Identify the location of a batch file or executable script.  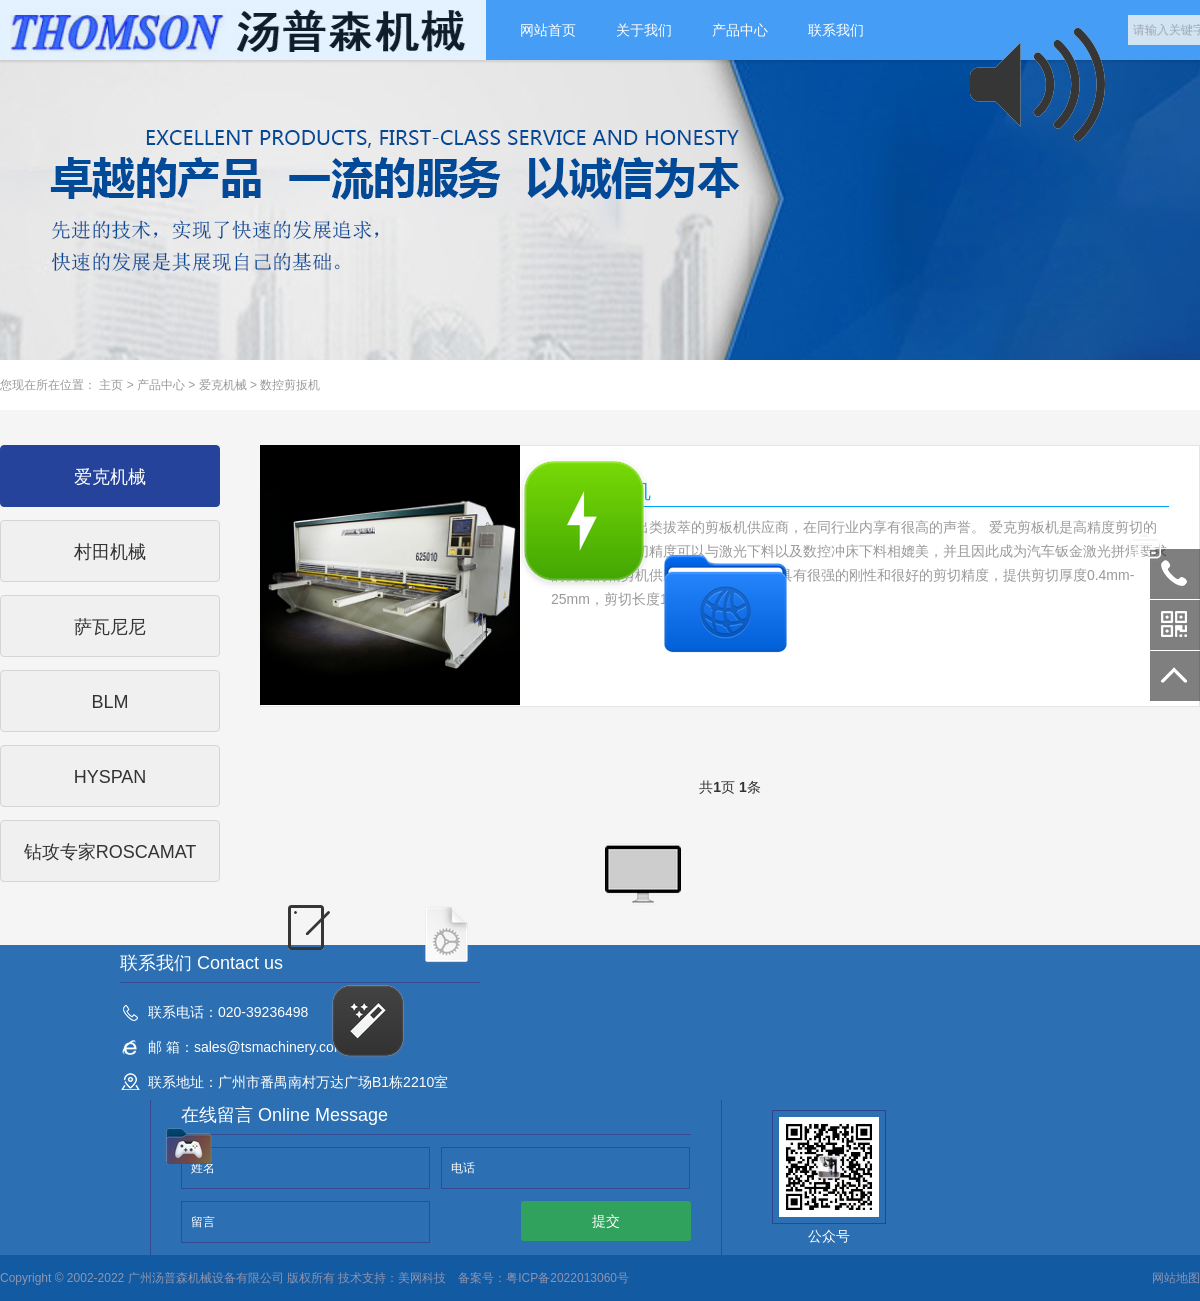
(446, 935).